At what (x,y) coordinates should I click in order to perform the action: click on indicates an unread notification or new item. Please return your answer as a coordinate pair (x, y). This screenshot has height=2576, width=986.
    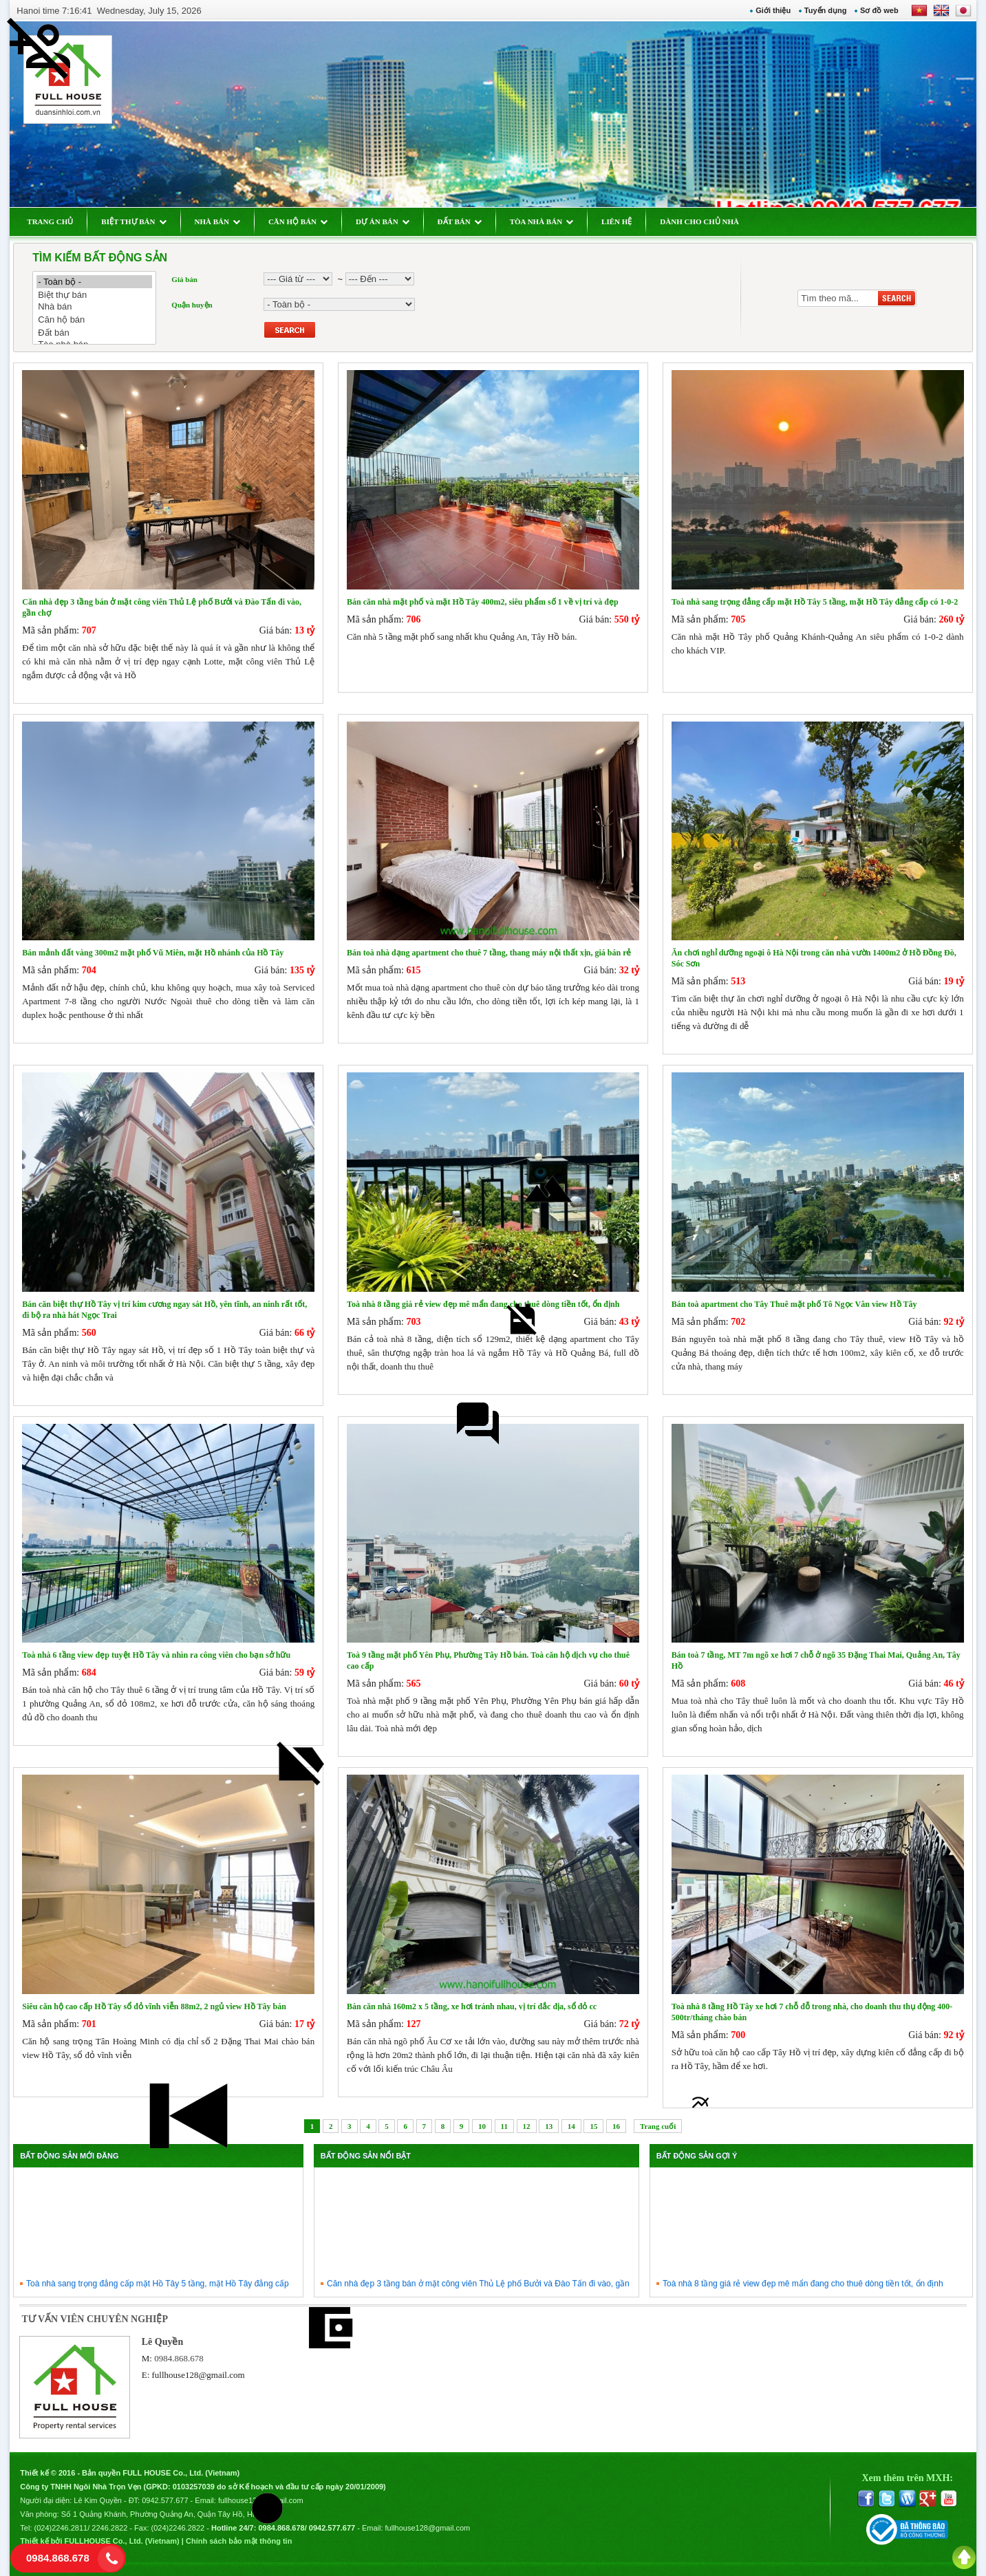
    Looking at the image, I should click on (267, 2508).